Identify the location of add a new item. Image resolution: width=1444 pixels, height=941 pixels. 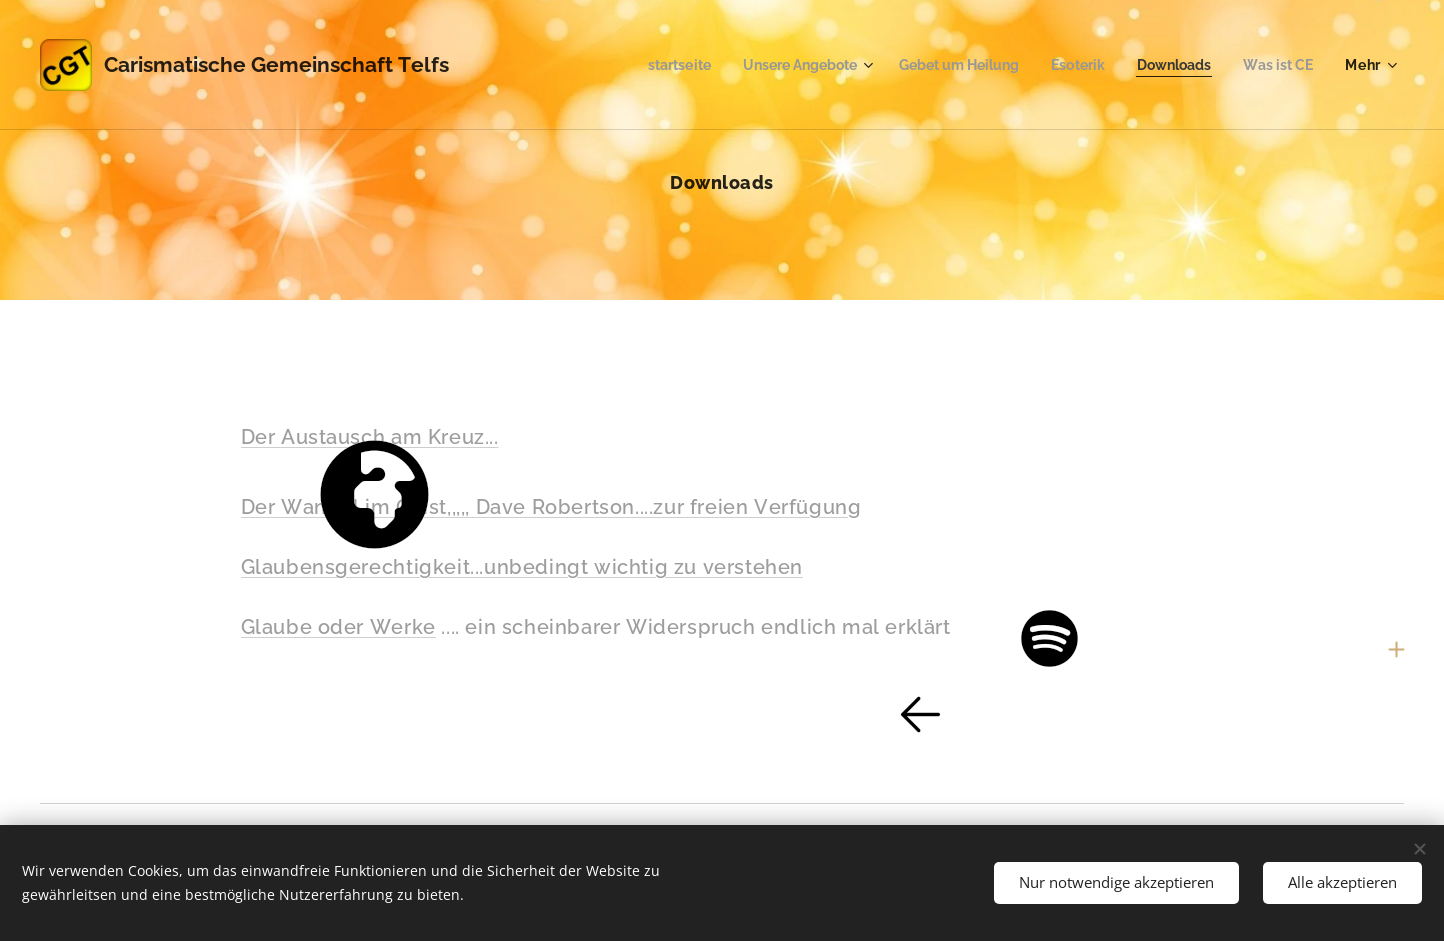
(1396, 649).